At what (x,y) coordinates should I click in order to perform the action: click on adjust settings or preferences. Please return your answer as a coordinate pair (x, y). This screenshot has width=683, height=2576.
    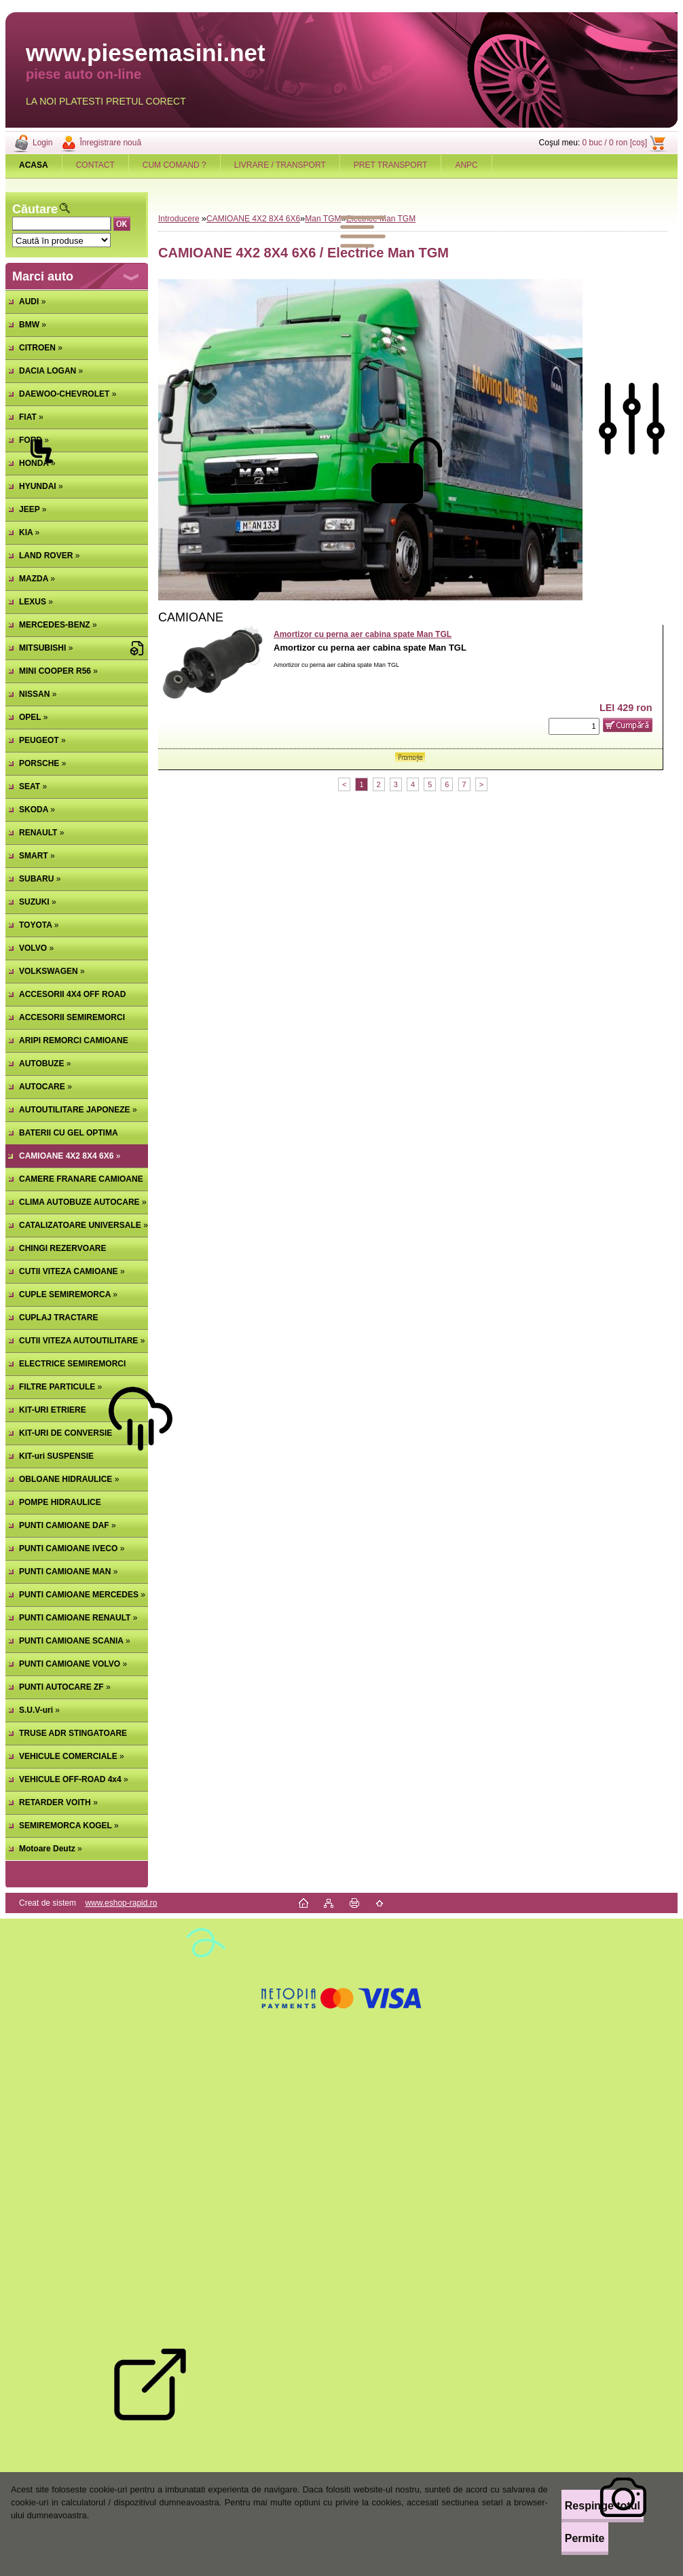
    Looking at the image, I should click on (631, 418).